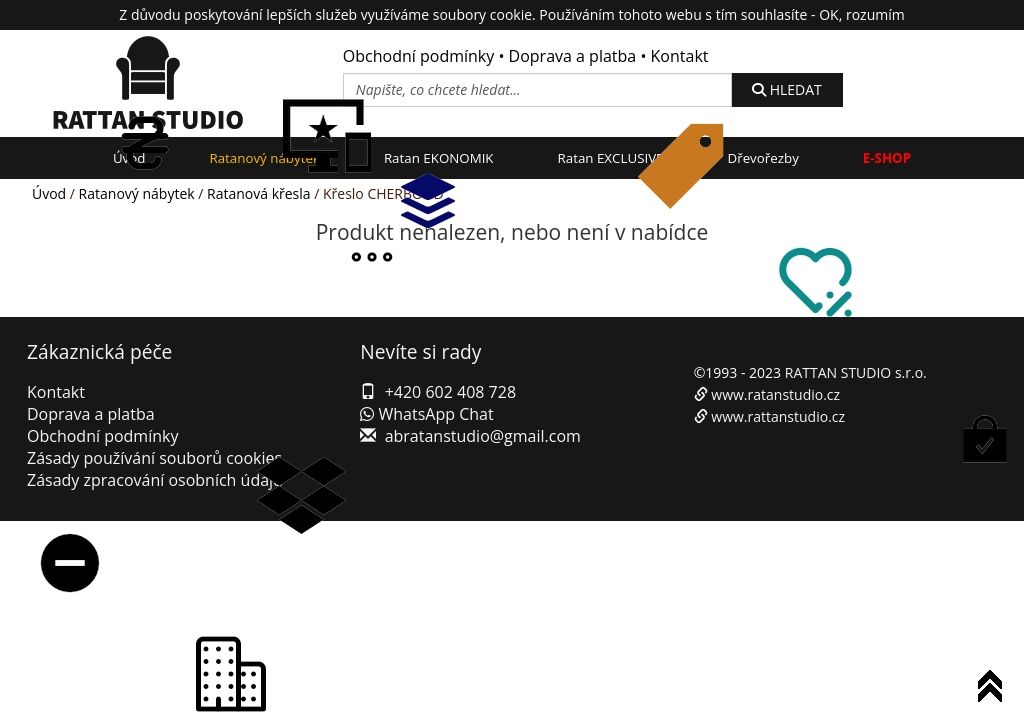 This screenshot has width=1024, height=720. I want to click on view important or priority devices, so click(327, 136).